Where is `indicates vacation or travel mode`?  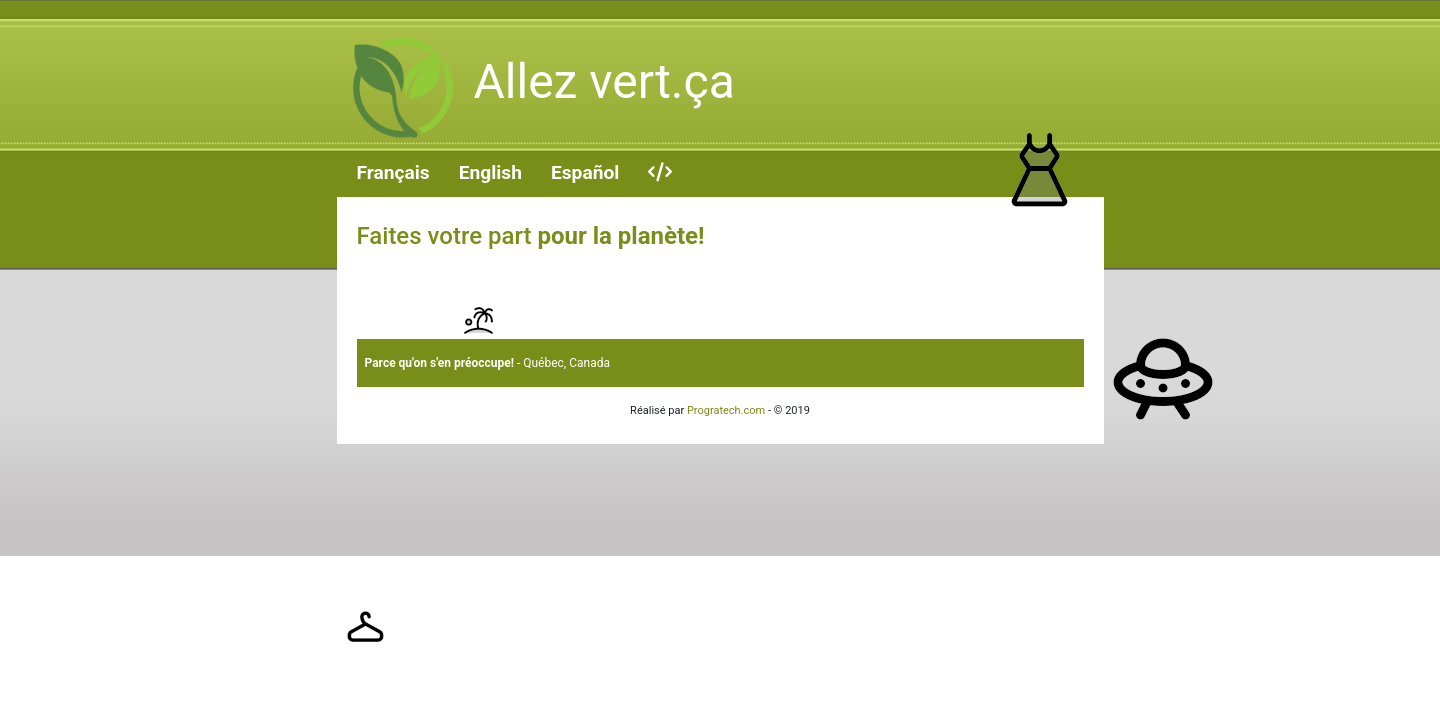 indicates vacation or travel mode is located at coordinates (478, 320).